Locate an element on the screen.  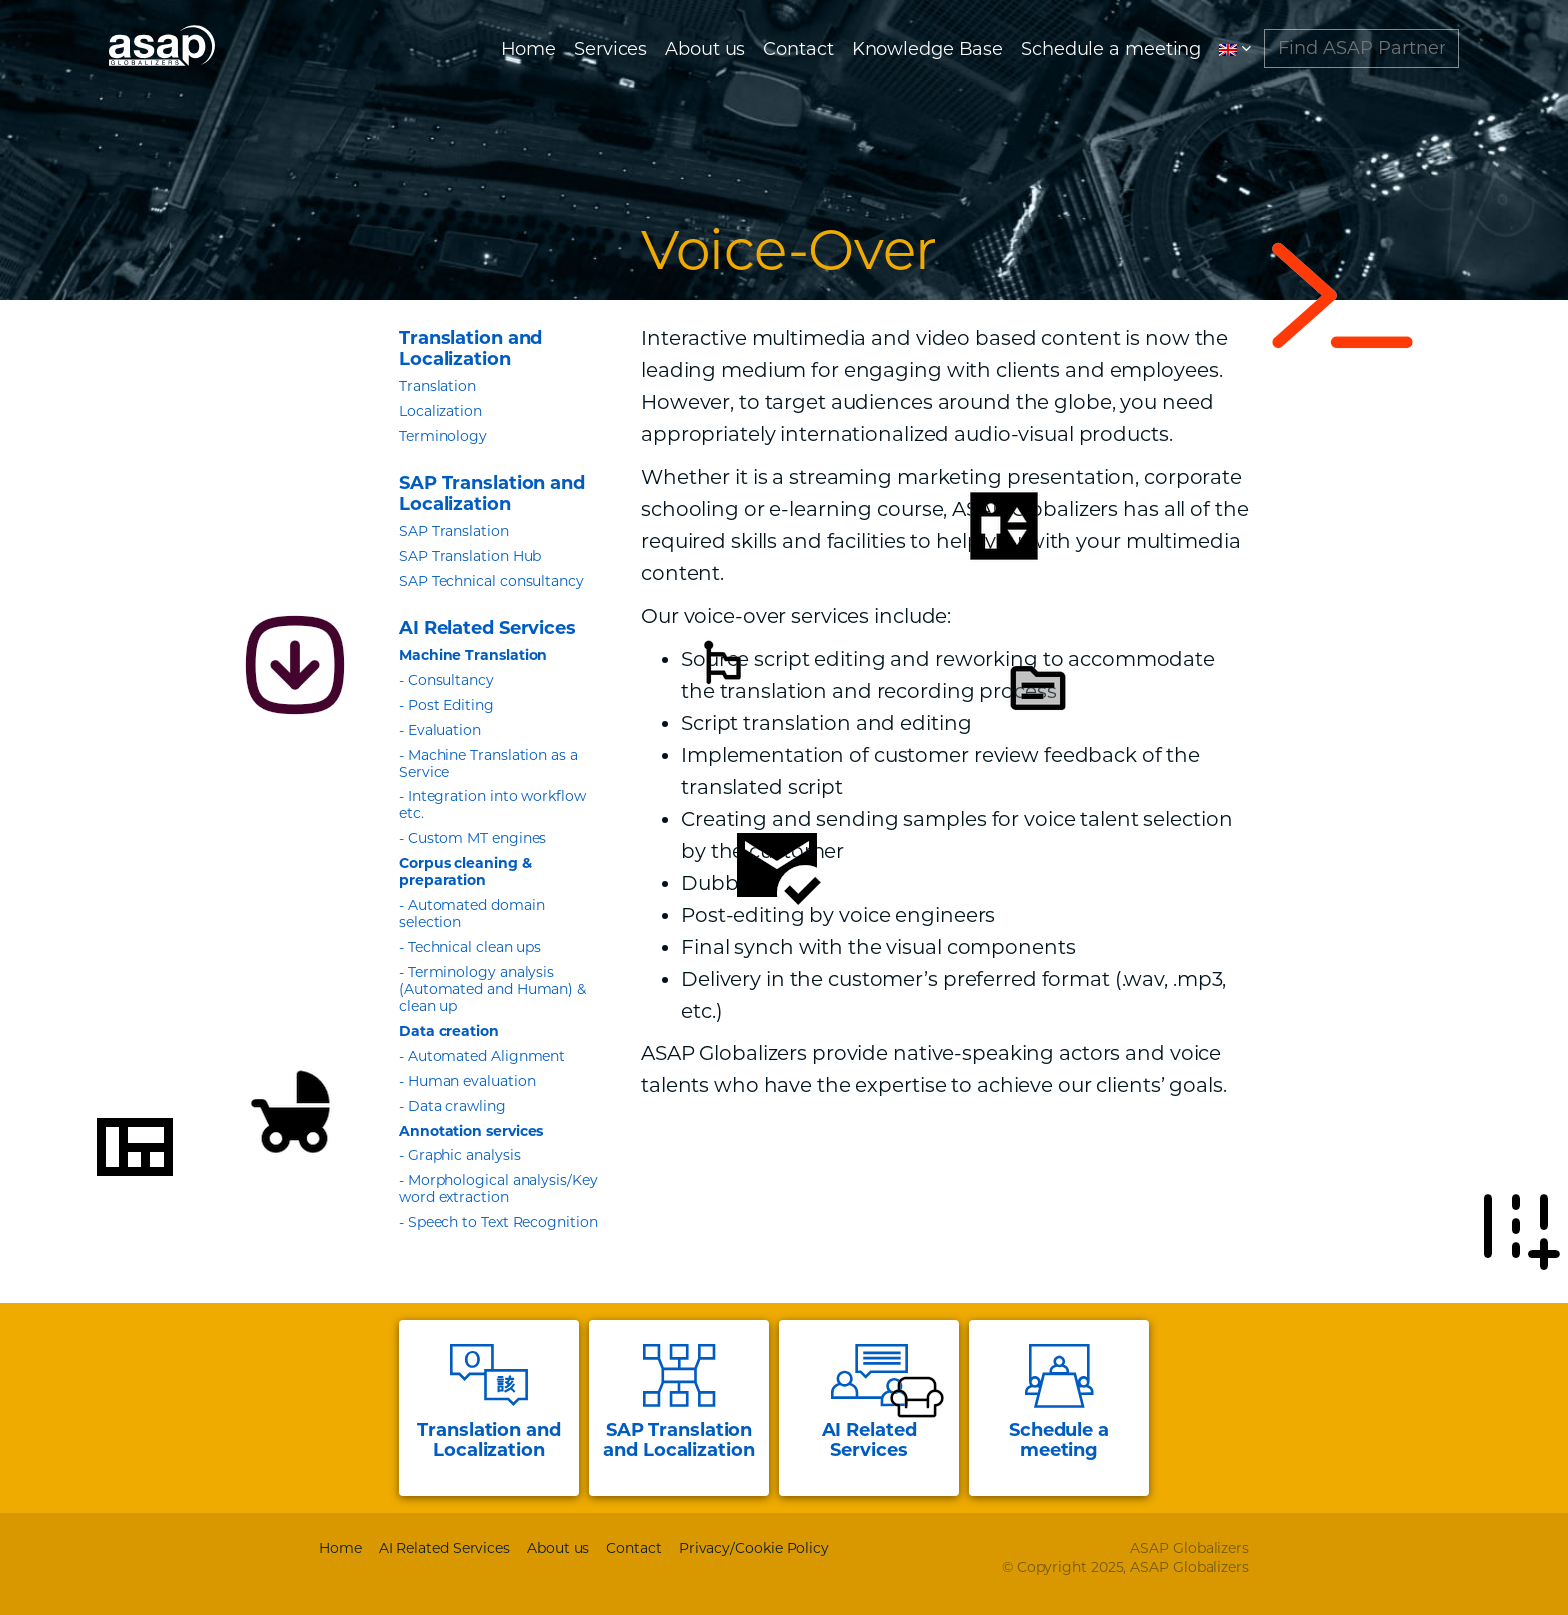
open the command line terminal is located at coordinates (1342, 295).